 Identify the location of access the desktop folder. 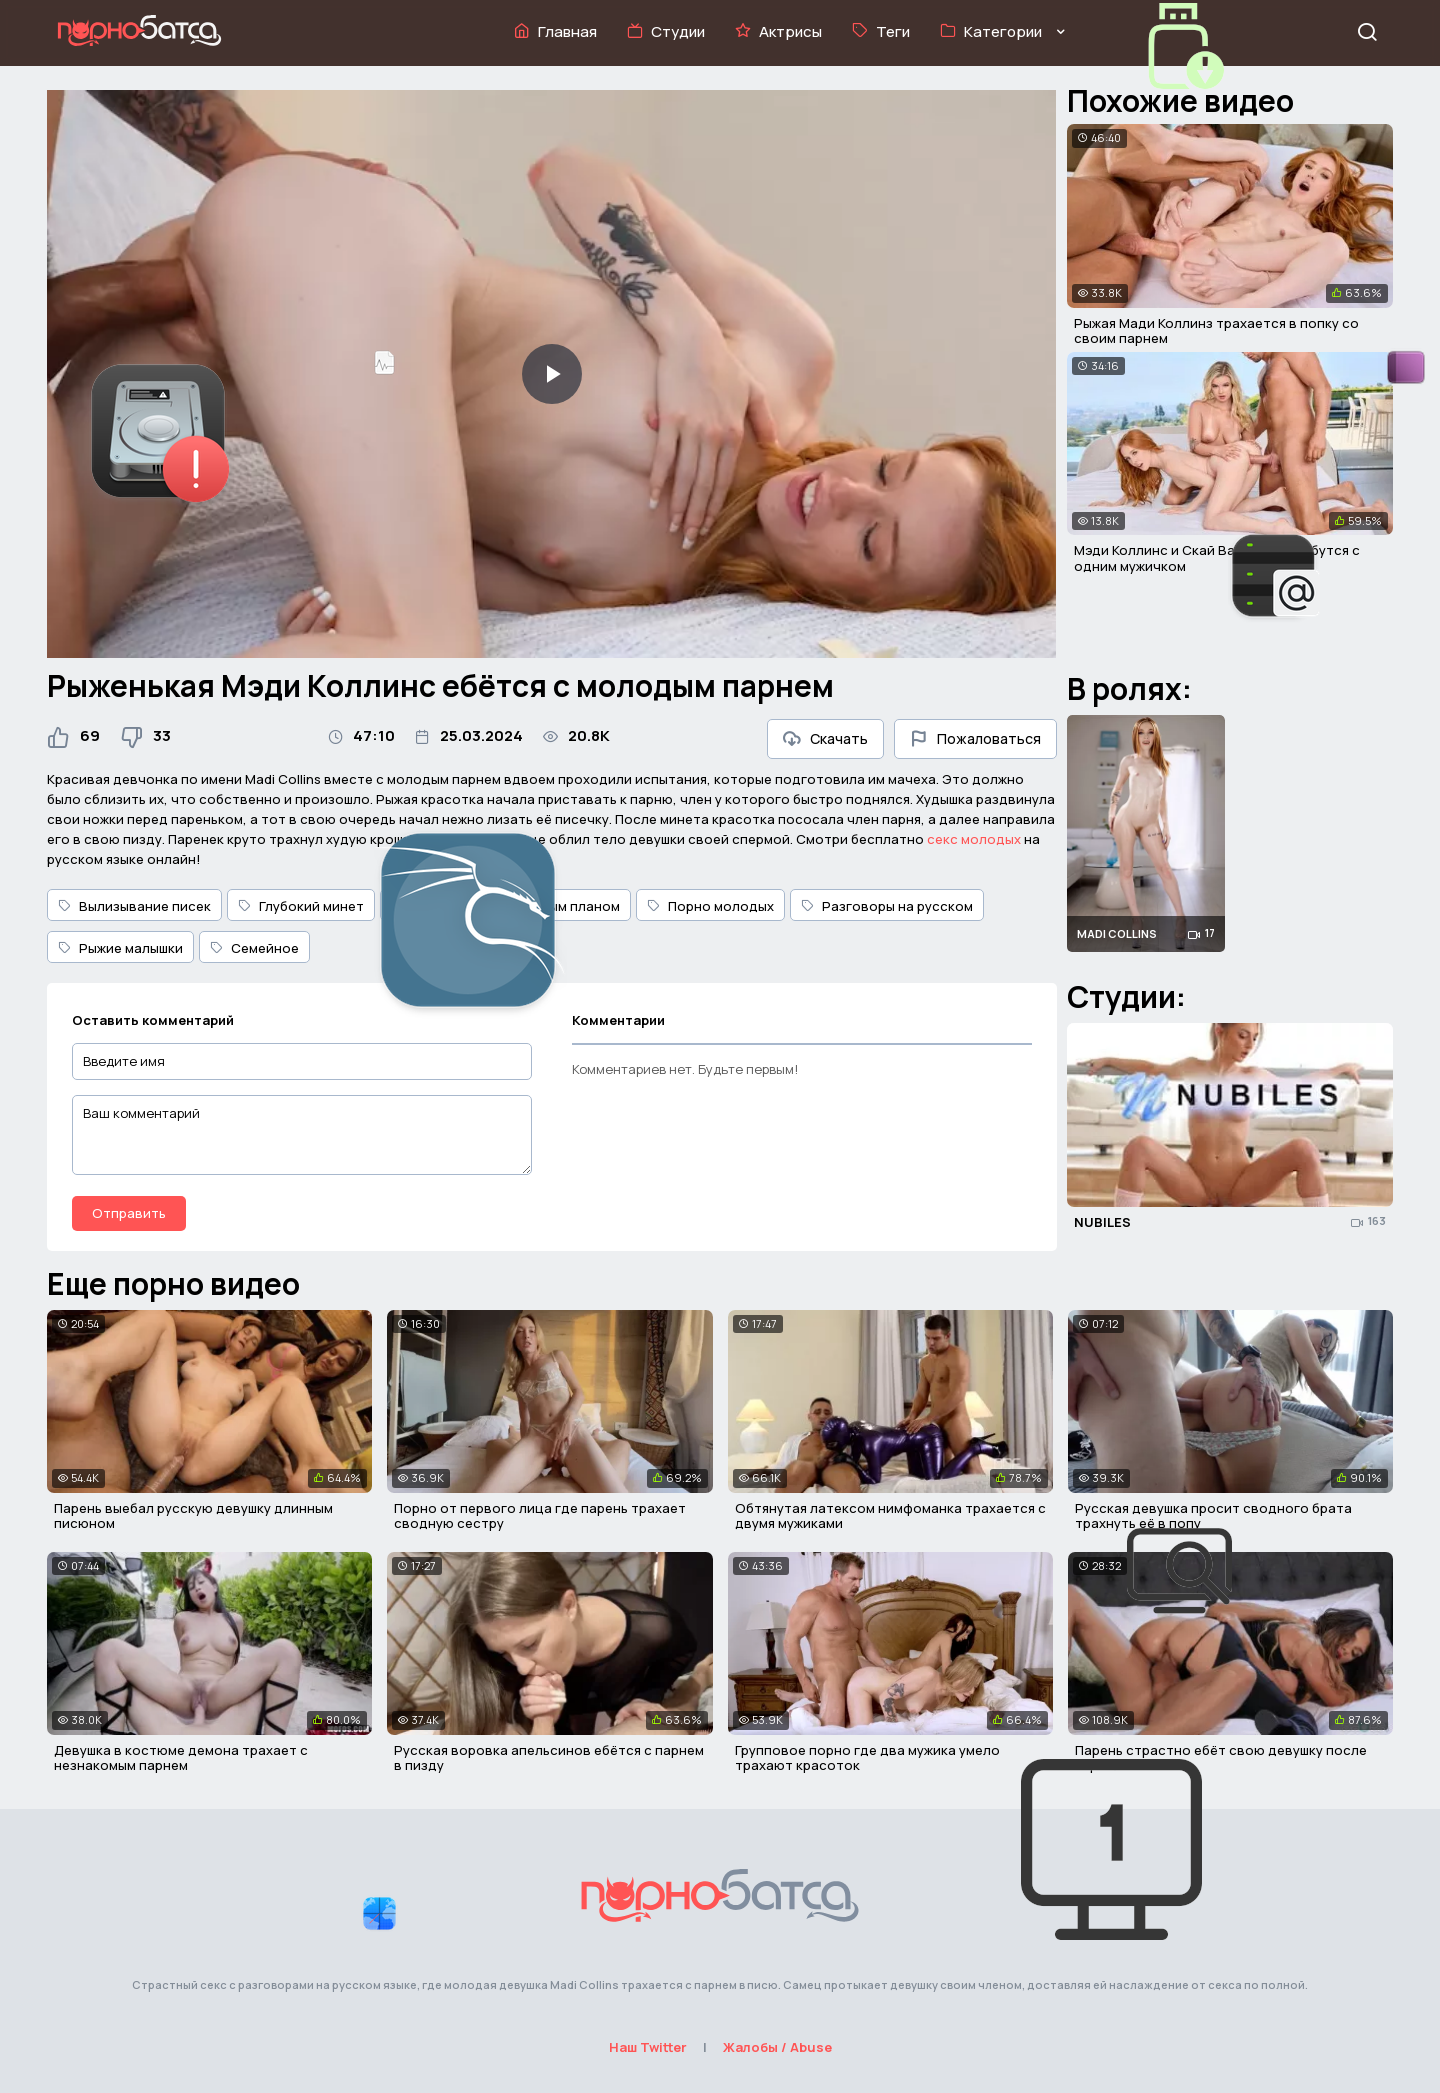
(1406, 366).